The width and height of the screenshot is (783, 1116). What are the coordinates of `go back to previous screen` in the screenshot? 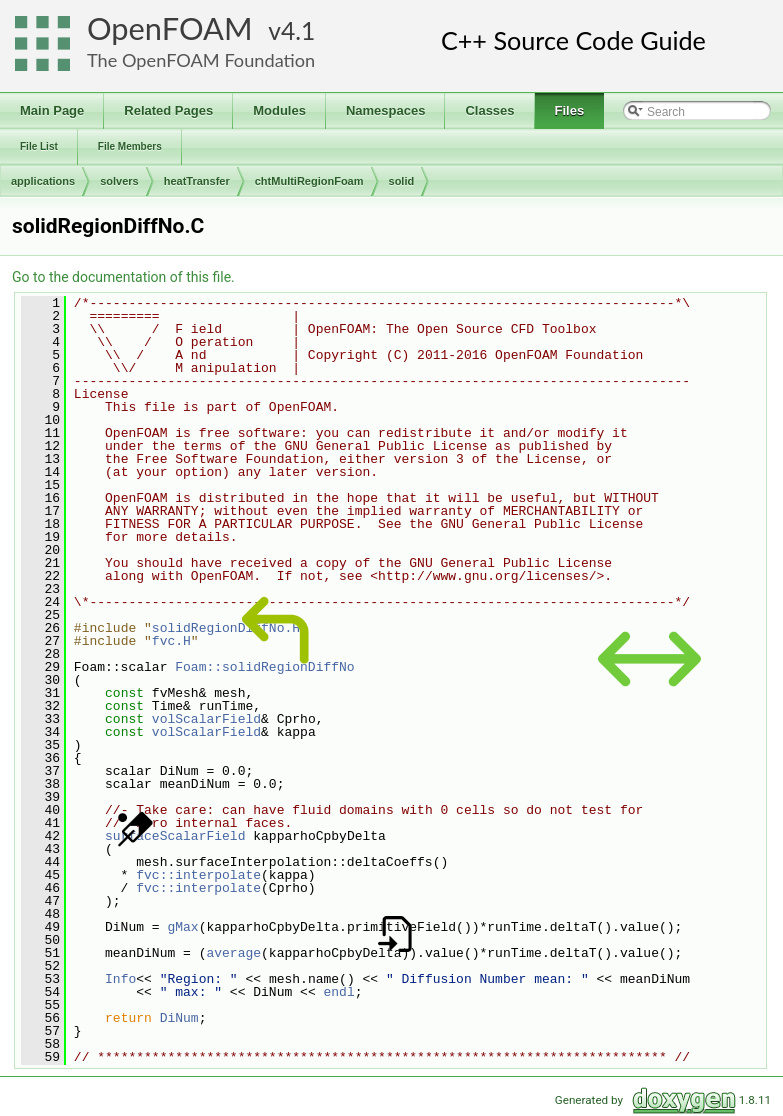 It's located at (277, 632).